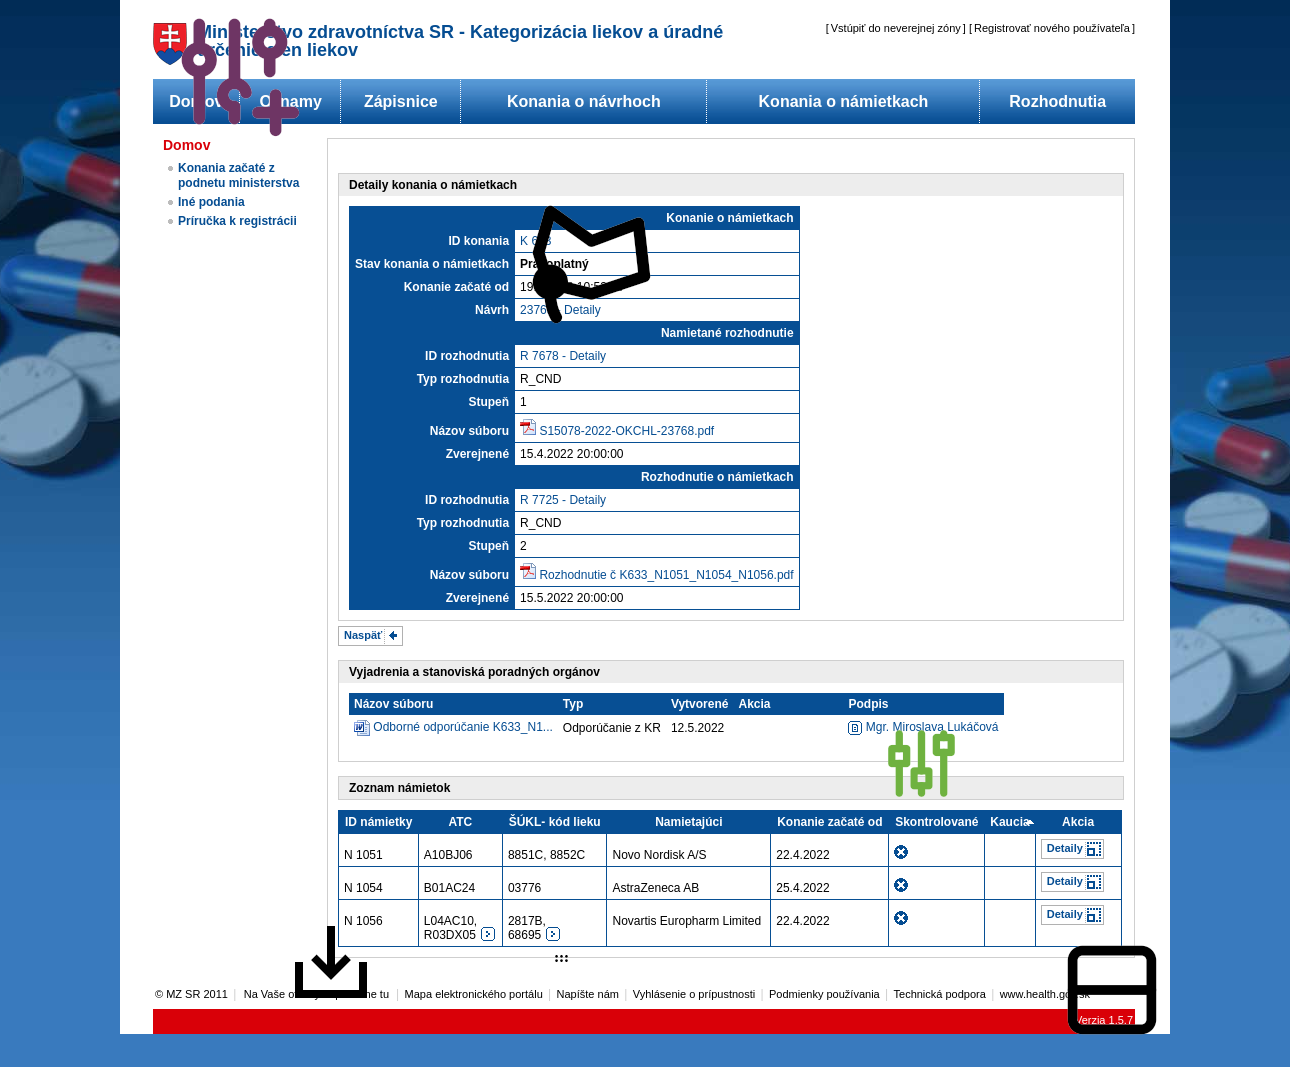 This screenshot has width=1290, height=1067. I want to click on download file to device, so click(331, 962).